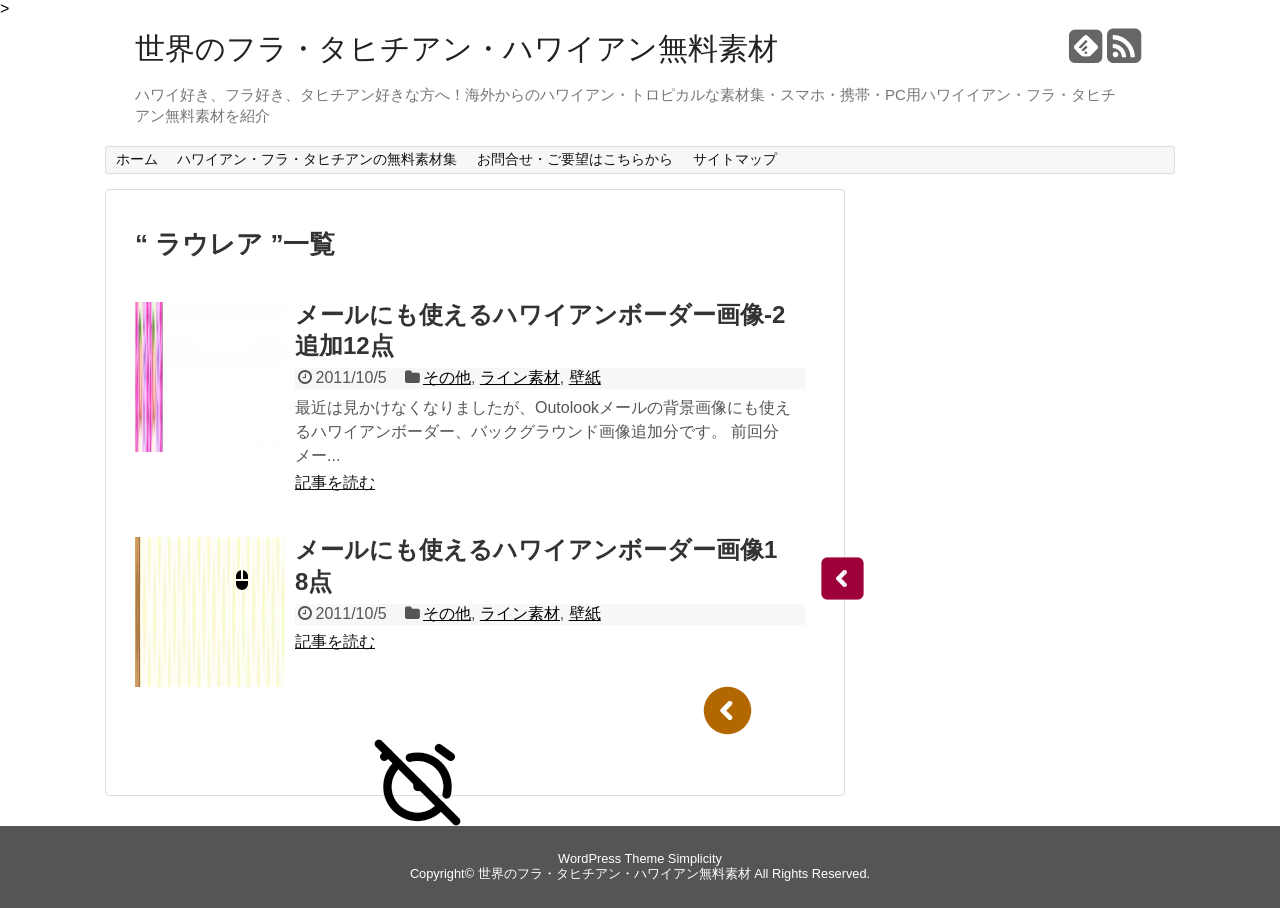 This screenshot has width=1280, height=908. I want to click on go back to the previous screen, so click(727, 710).